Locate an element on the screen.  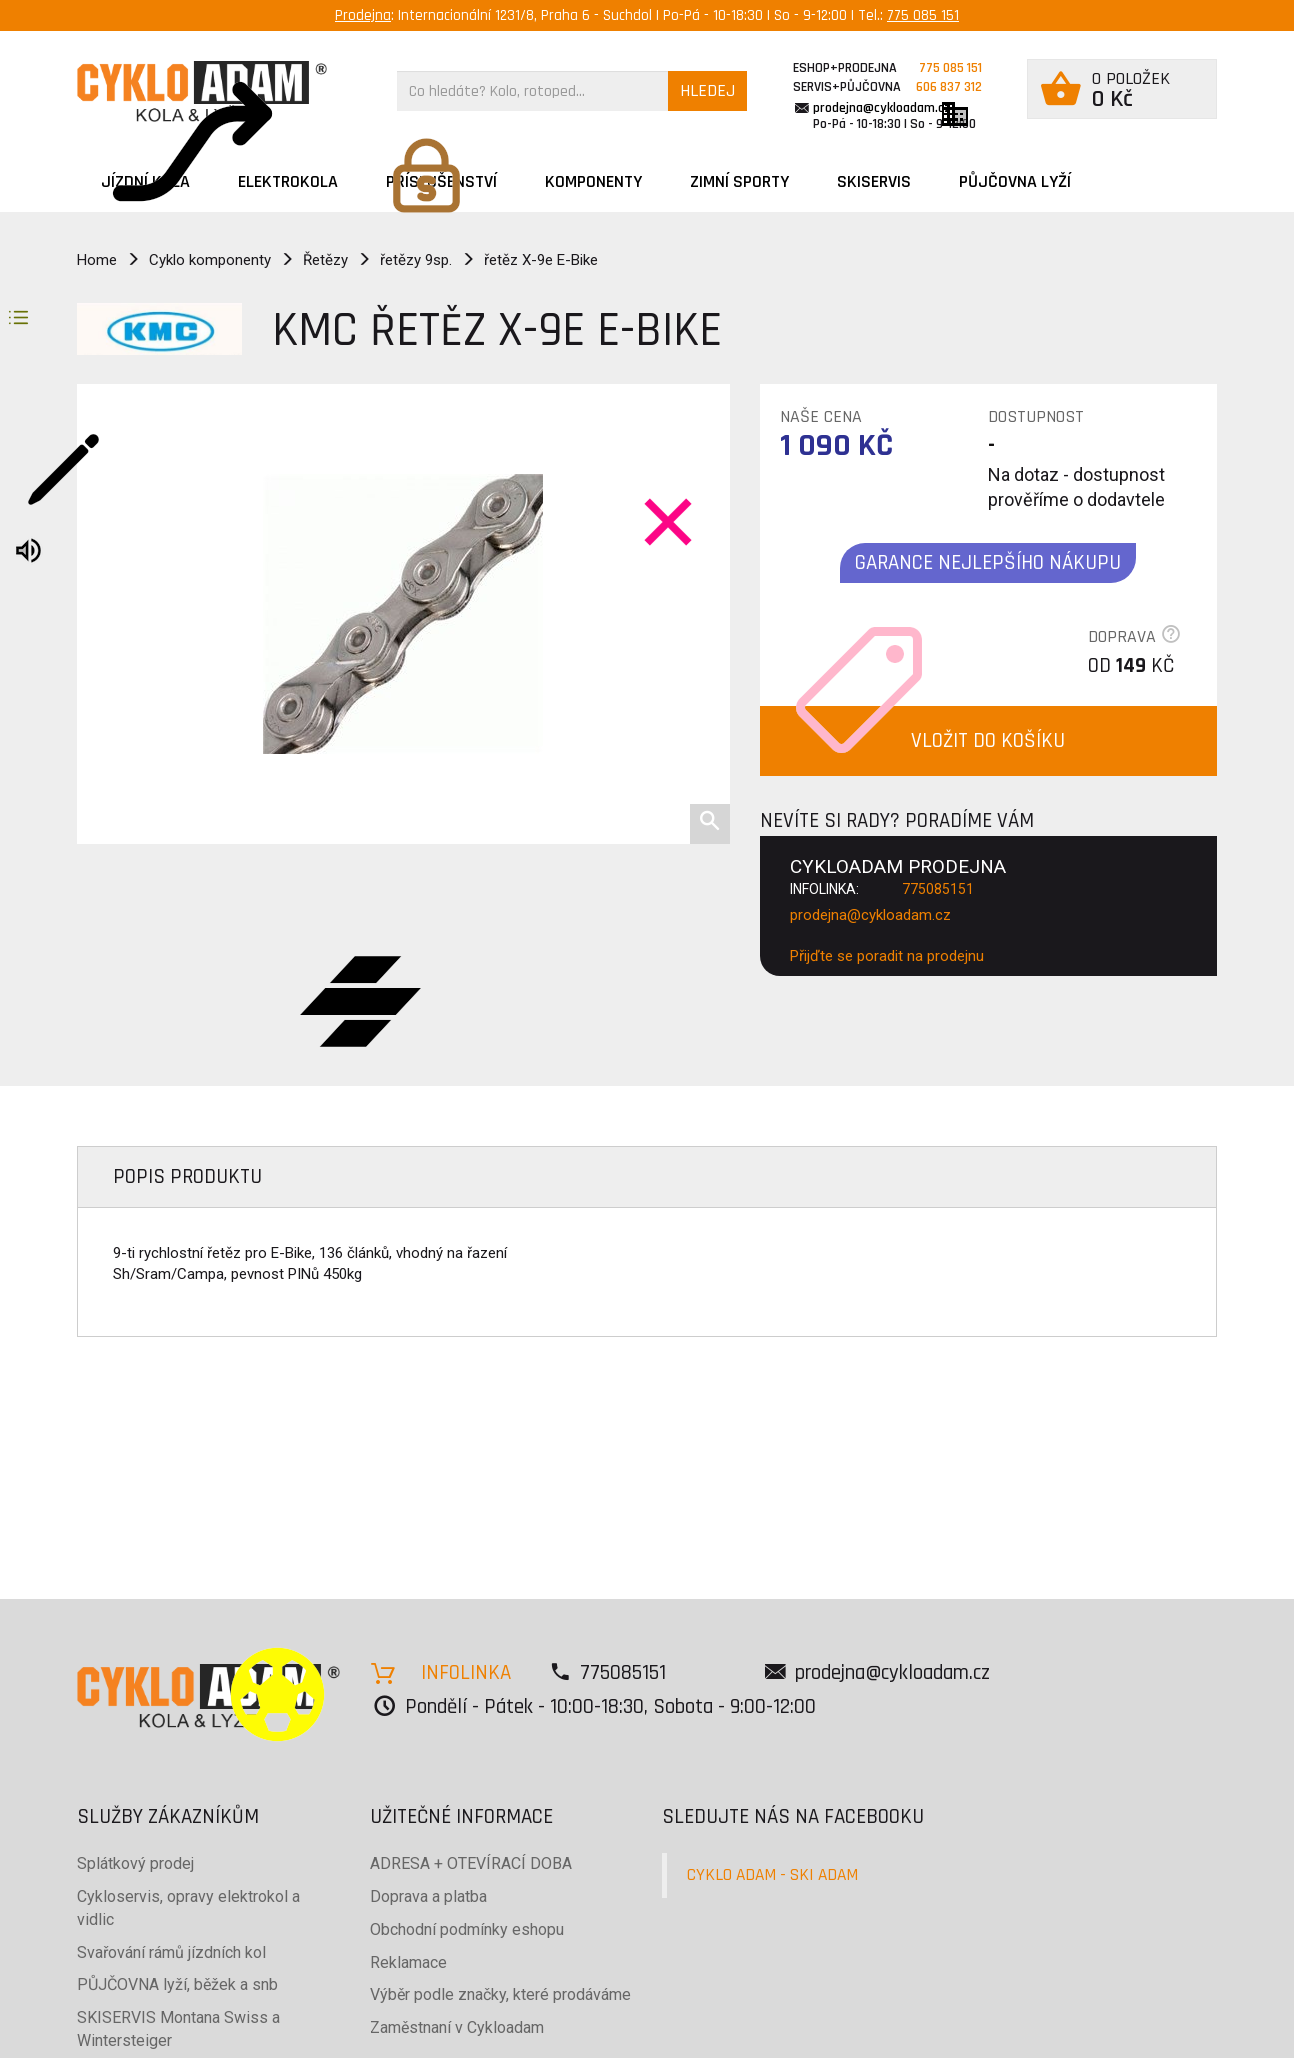
indicates upward trend or growth is located at coordinates (192, 145).